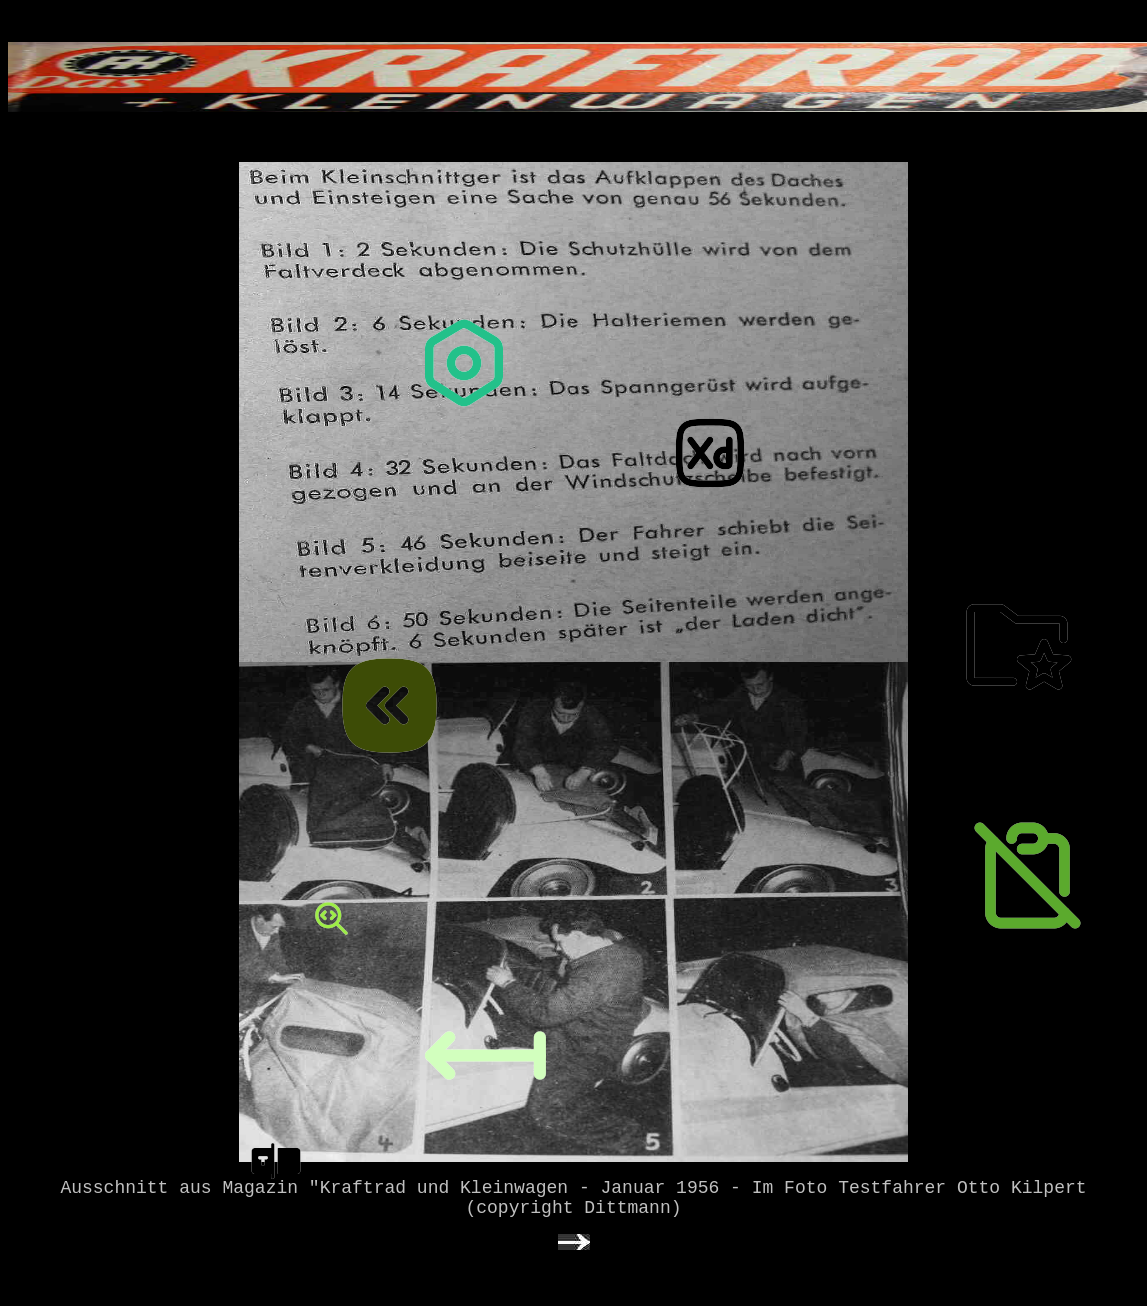  What do you see at coordinates (1017, 643) in the screenshot?
I see `access your starred or favorite folders` at bounding box center [1017, 643].